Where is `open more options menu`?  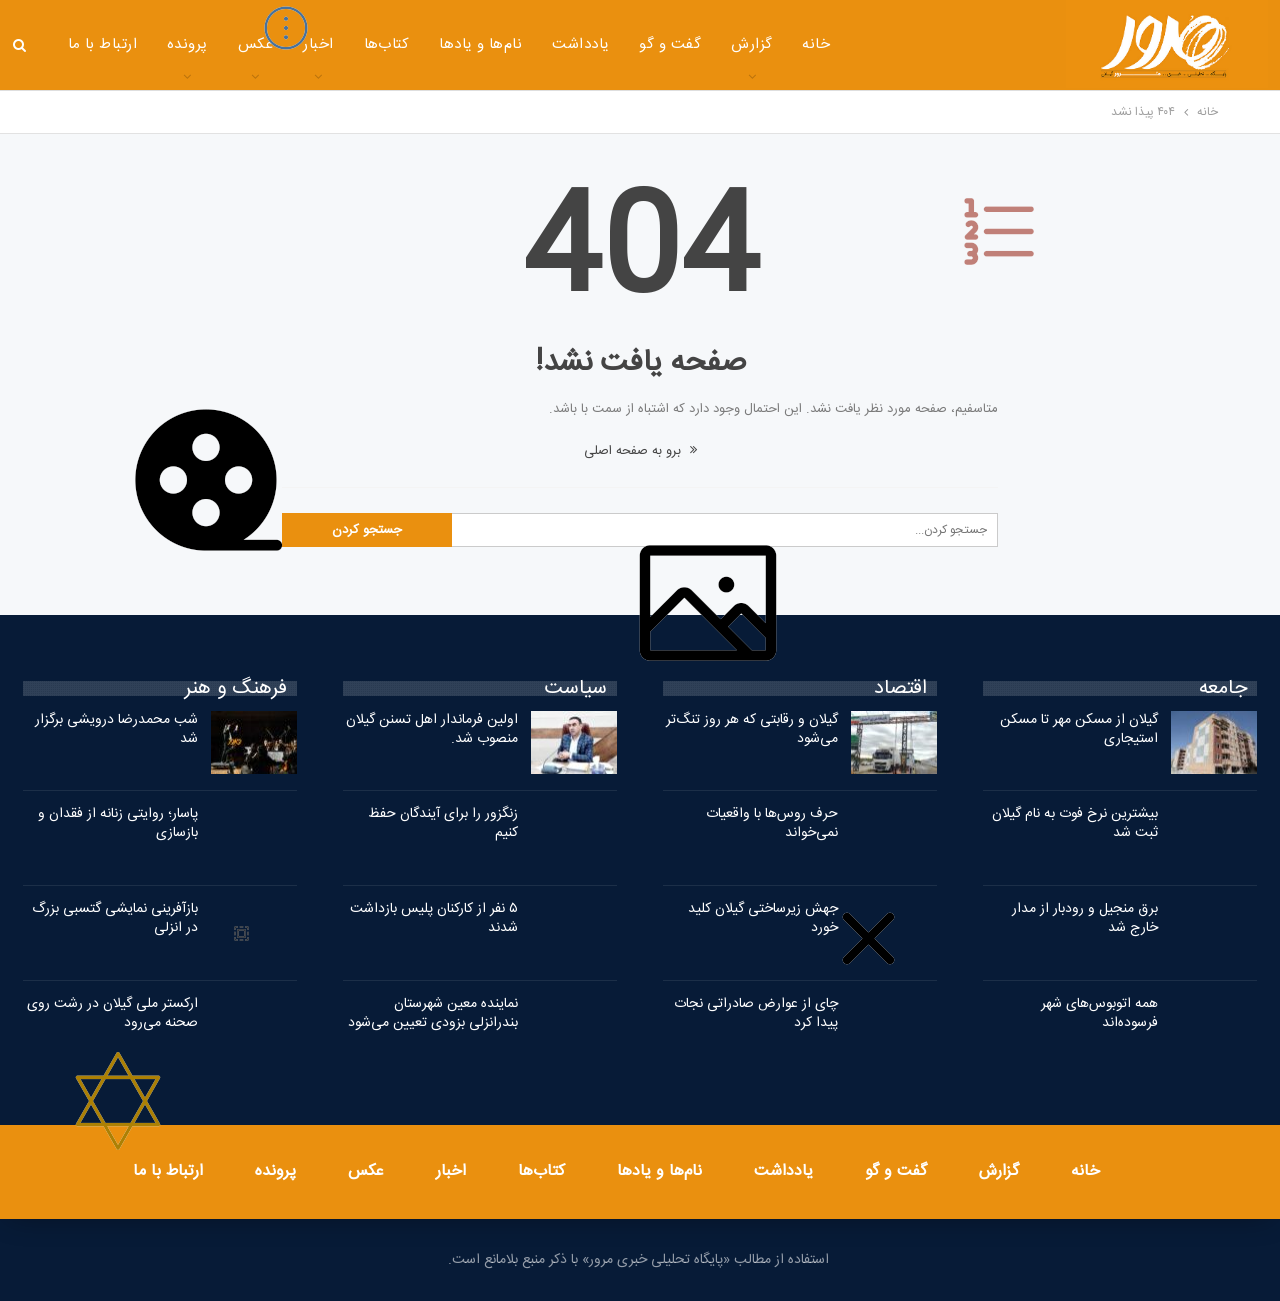
open more options menu is located at coordinates (286, 28).